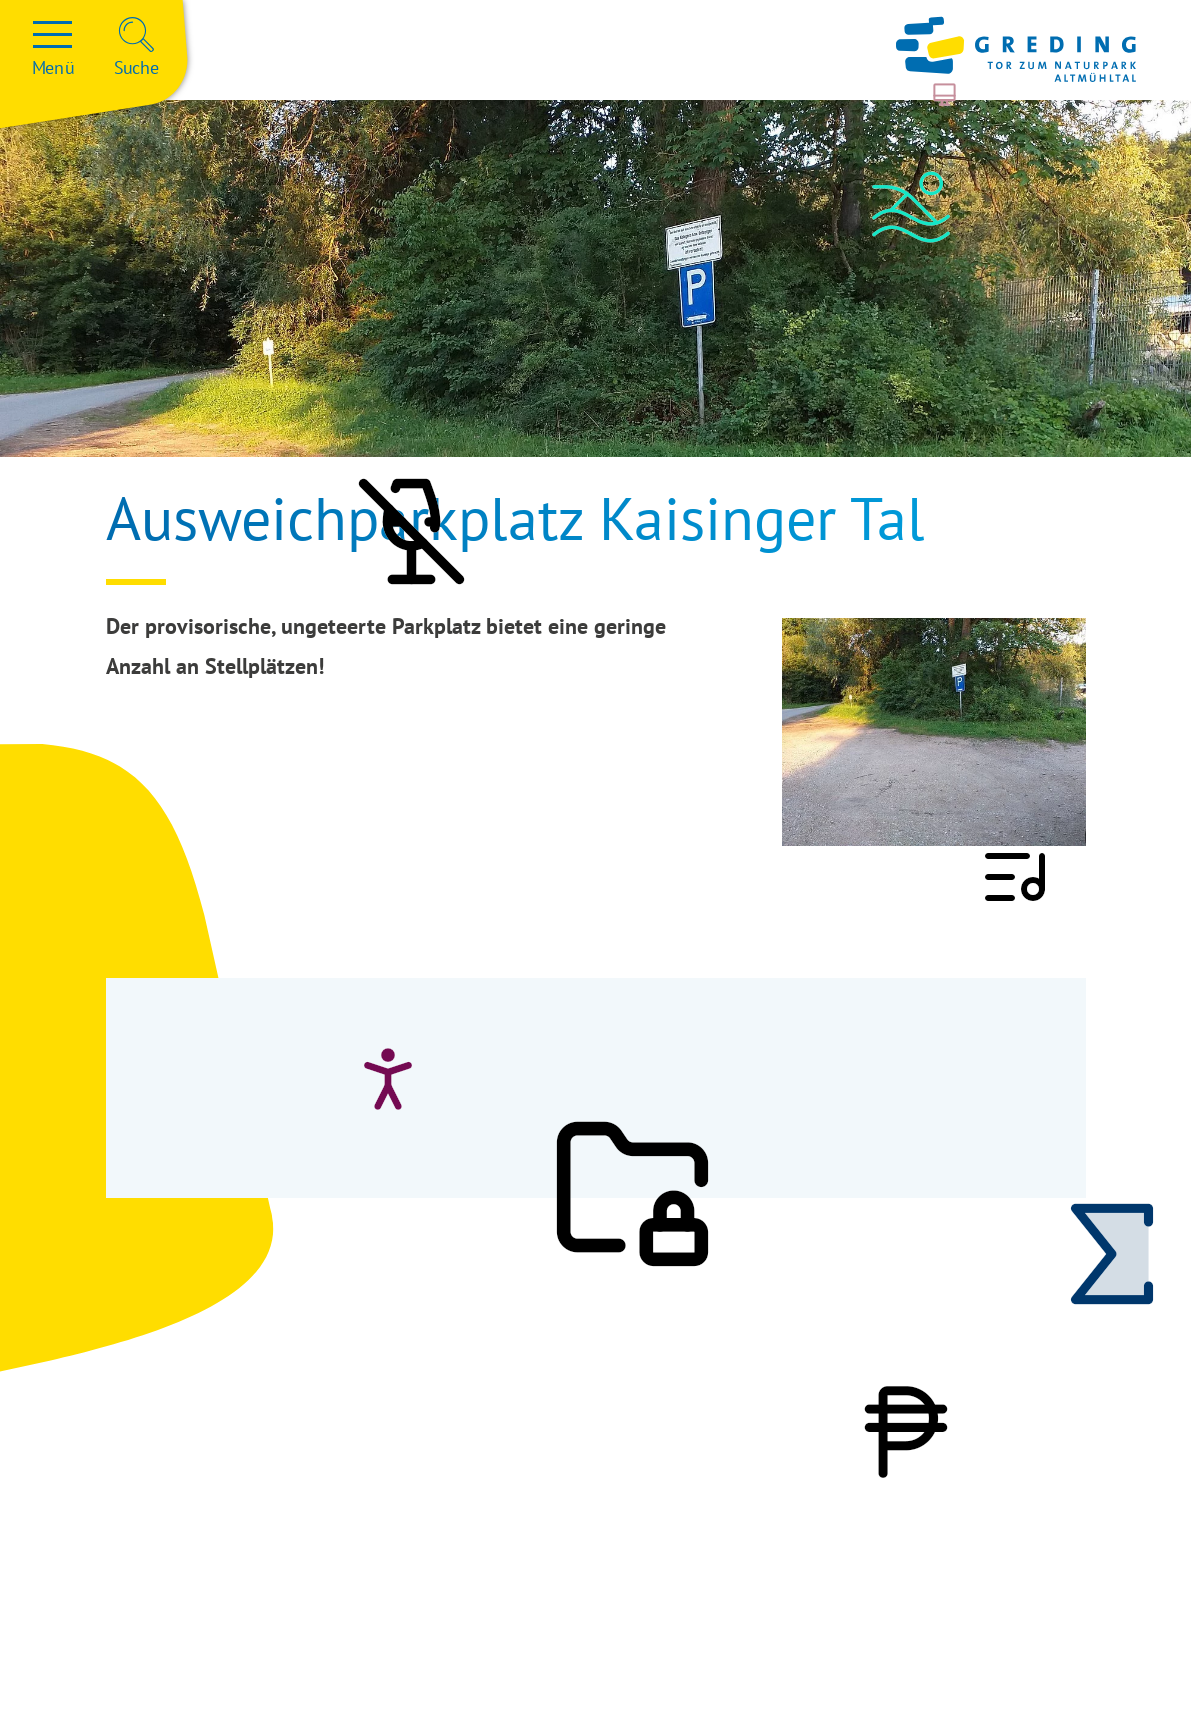 Image resolution: width=1191 pixels, height=1734 pixels. I want to click on access swimming pool or aquatic facilities, so click(911, 207).